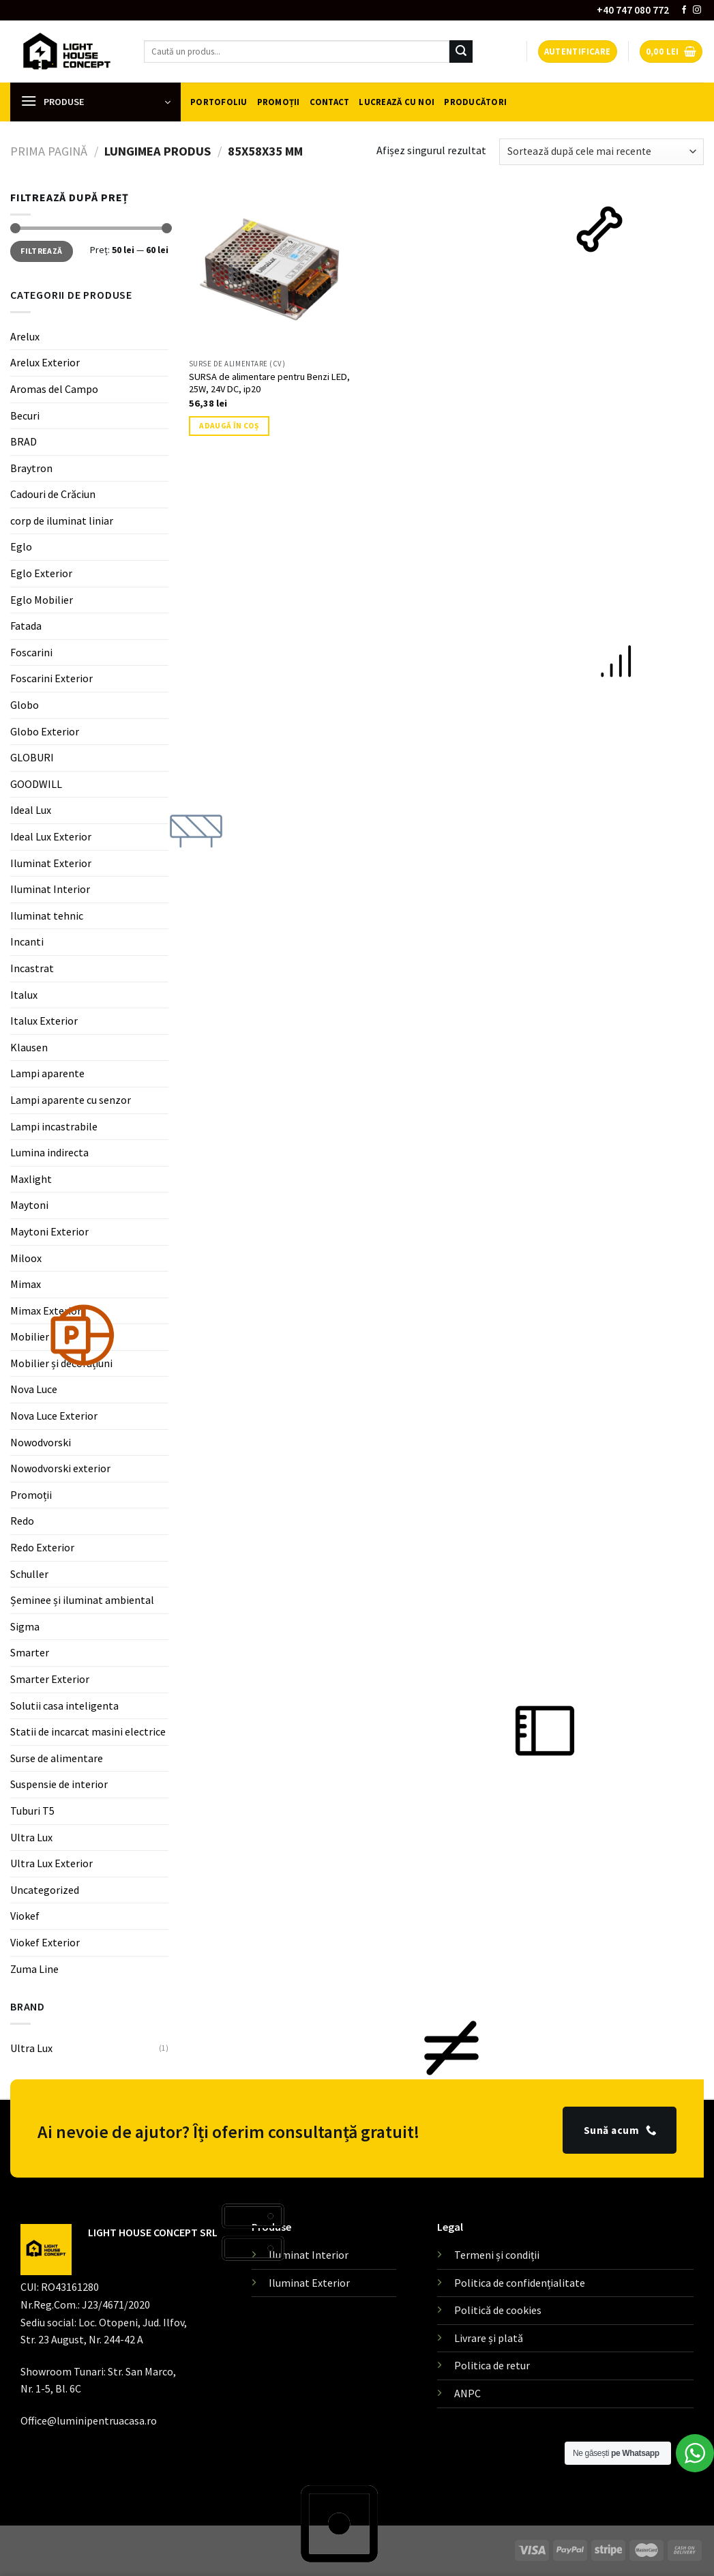  What do you see at coordinates (81, 1335) in the screenshot?
I see `open microsoft powerpoint` at bounding box center [81, 1335].